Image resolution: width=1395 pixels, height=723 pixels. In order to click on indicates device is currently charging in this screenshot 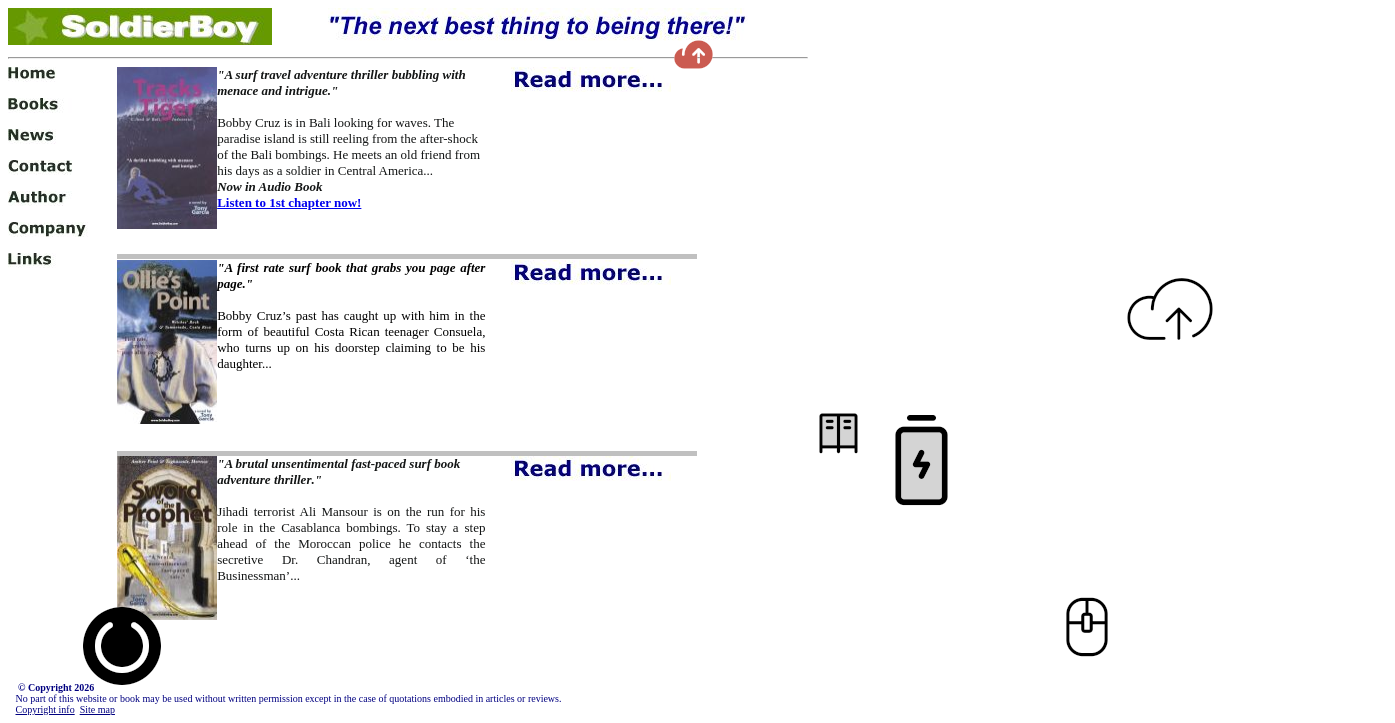, I will do `click(921, 461)`.